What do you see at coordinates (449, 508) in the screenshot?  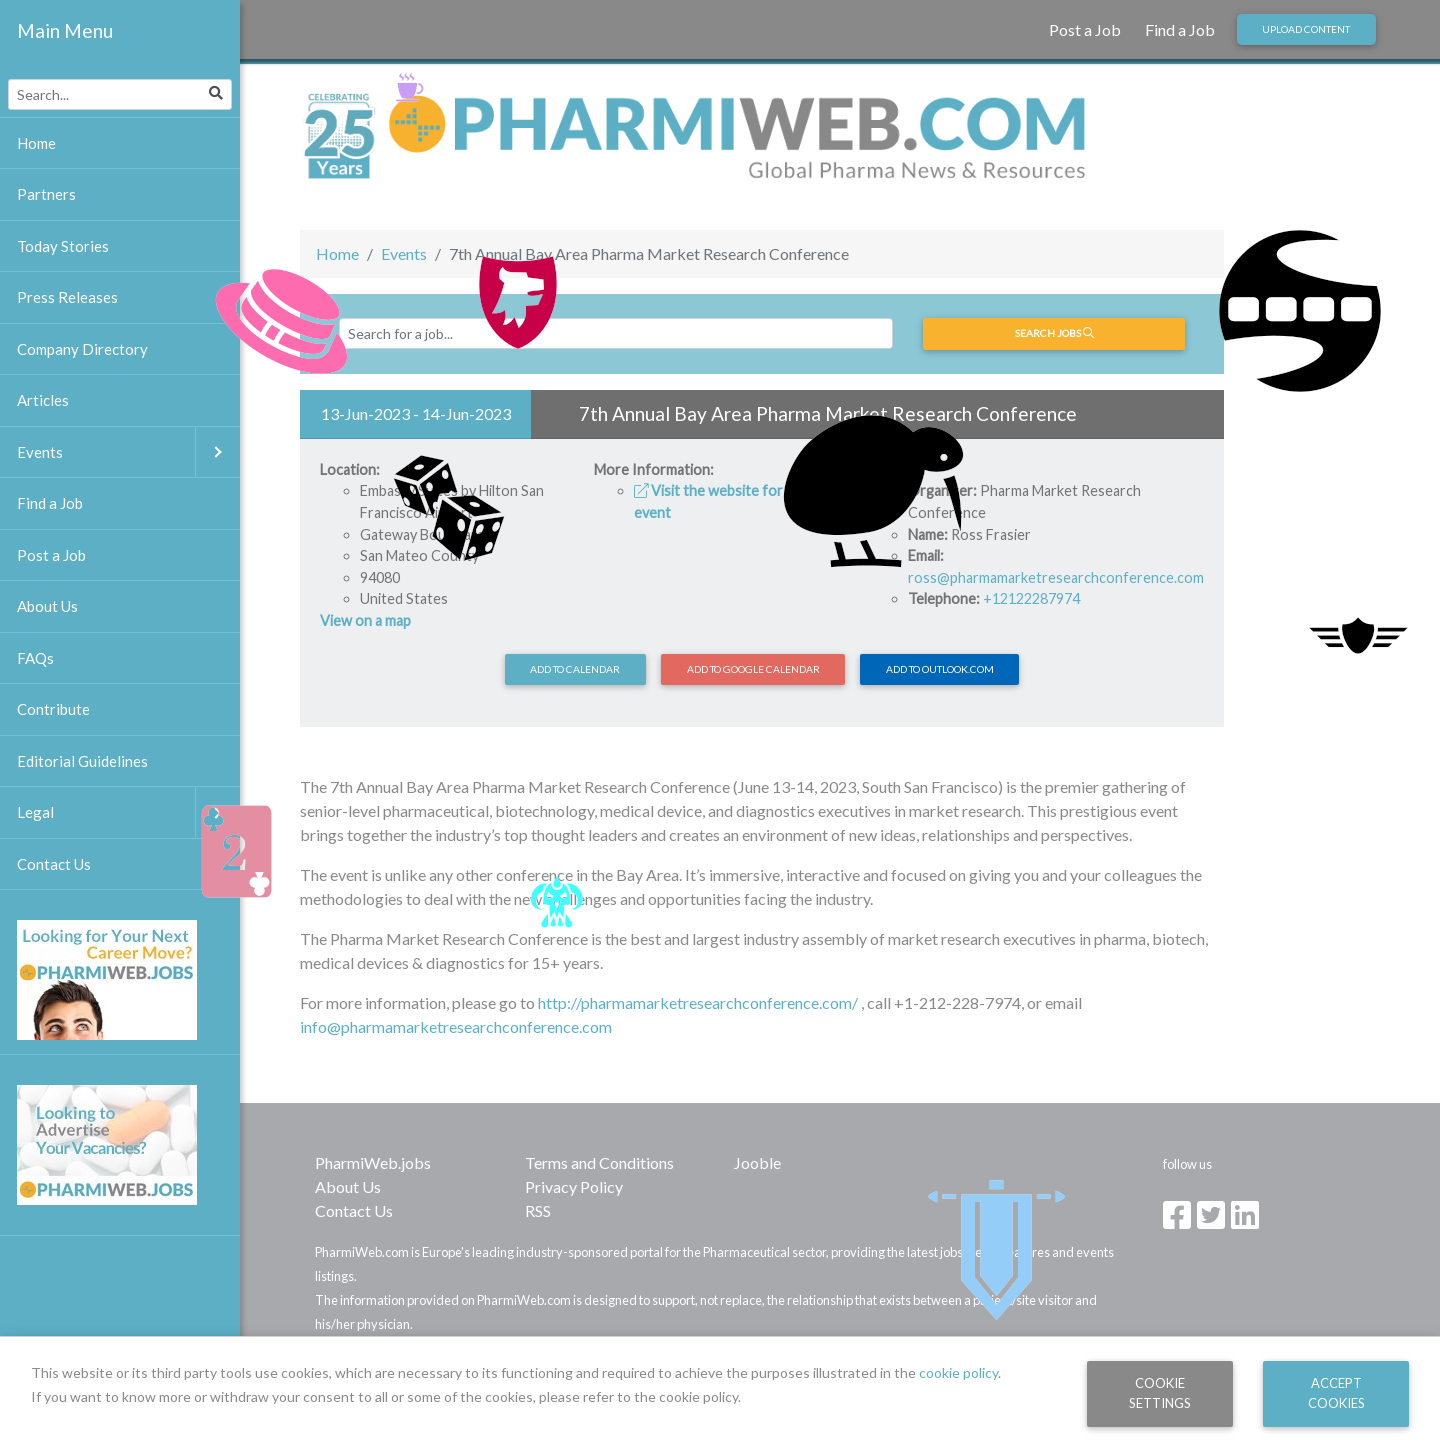 I see `roll the dice or randomize selection` at bounding box center [449, 508].